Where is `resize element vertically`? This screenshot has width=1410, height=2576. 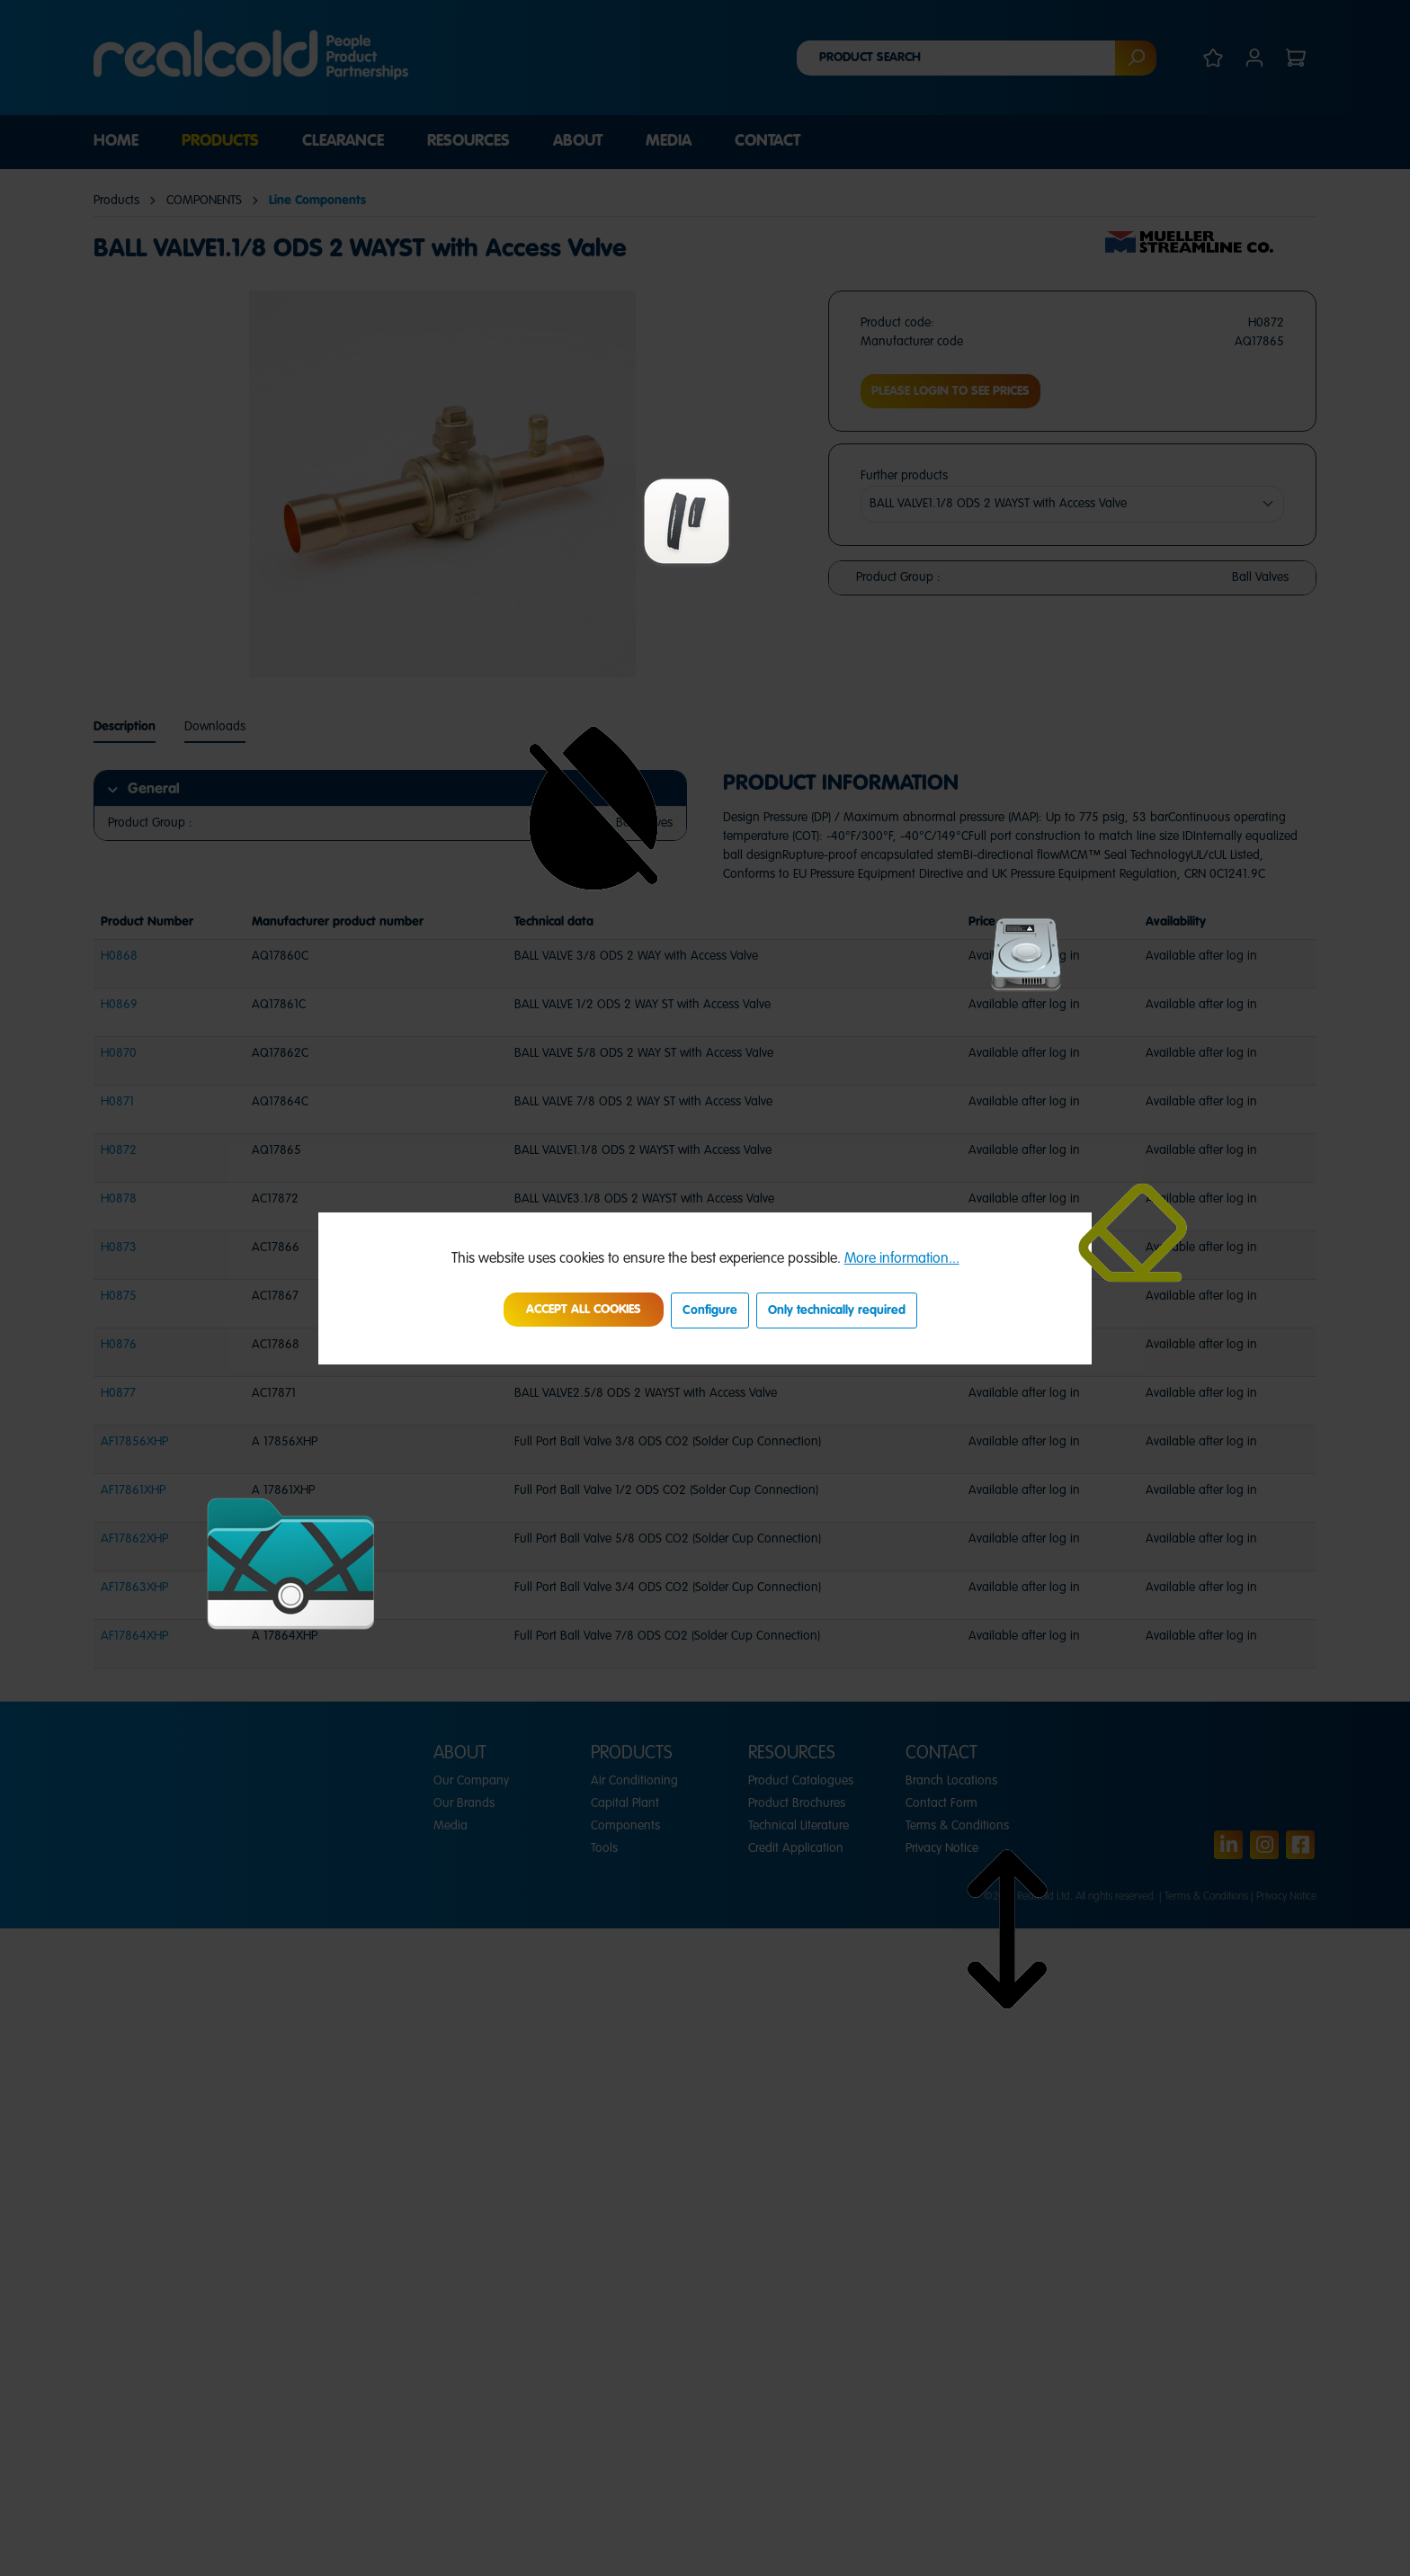 resize element vertically is located at coordinates (1007, 1929).